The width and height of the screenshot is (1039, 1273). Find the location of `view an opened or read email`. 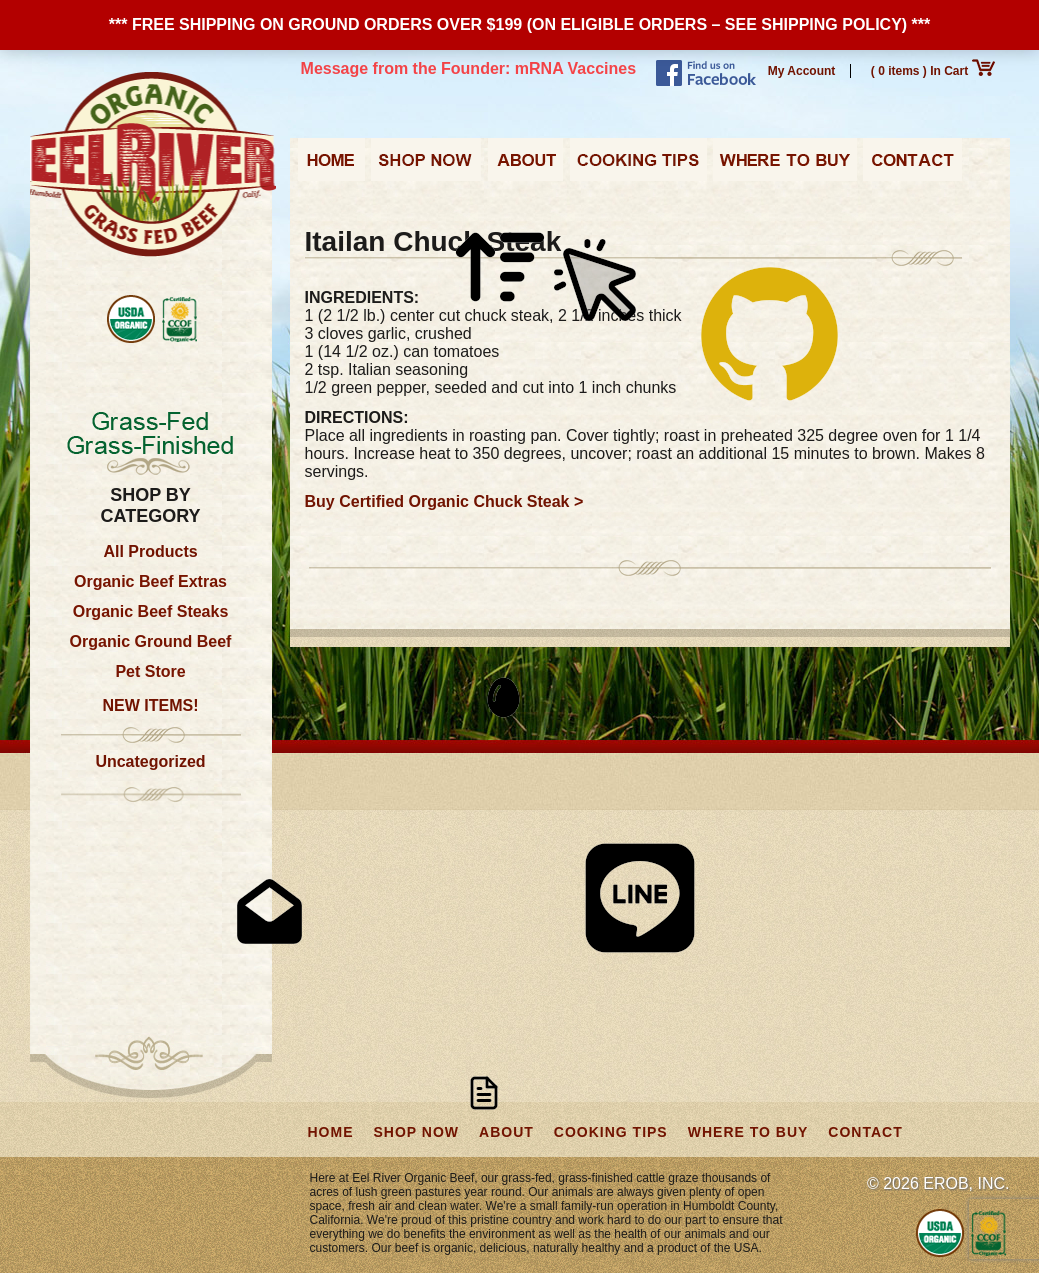

view an opened or read email is located at coordinates (269, 915).